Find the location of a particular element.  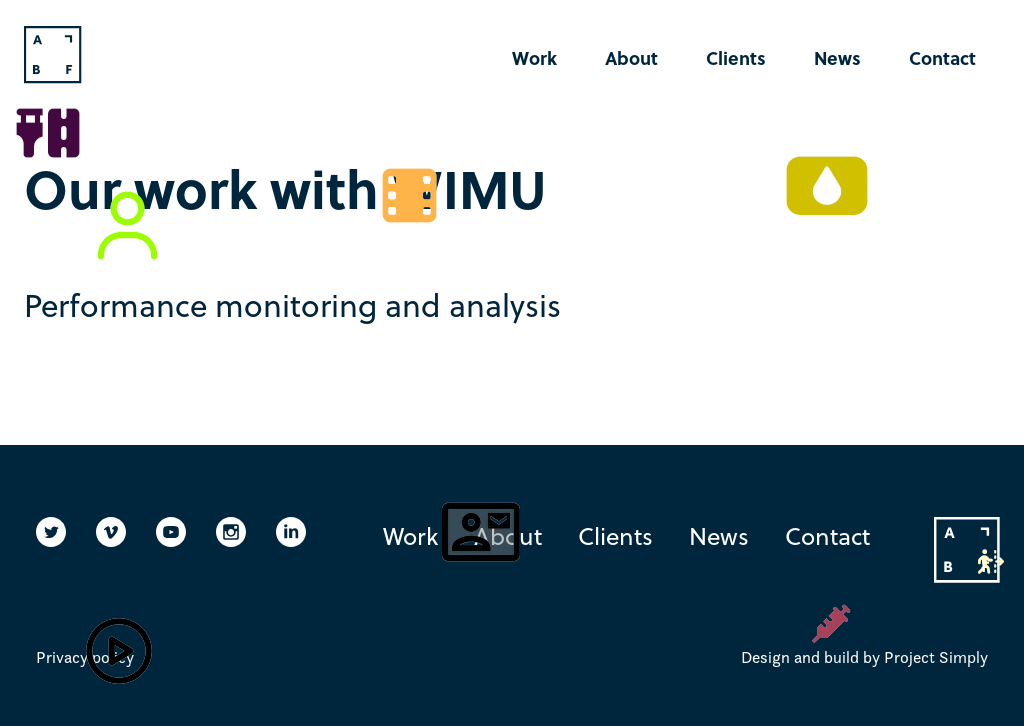

exit or leave current area is located at coordinates (991, 561).